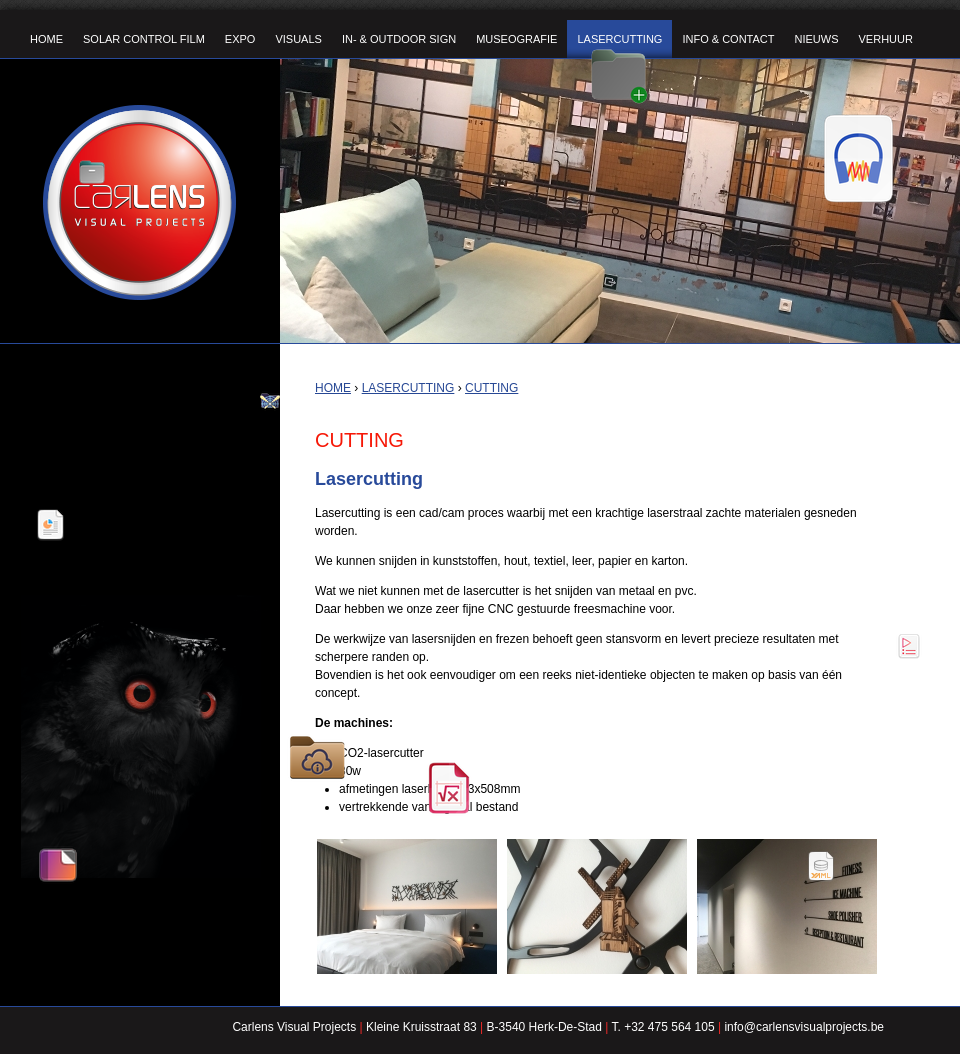 The height and width of the screenshot is (1054, 960). I want to click on a yaml configuration file, so click(821, 866).